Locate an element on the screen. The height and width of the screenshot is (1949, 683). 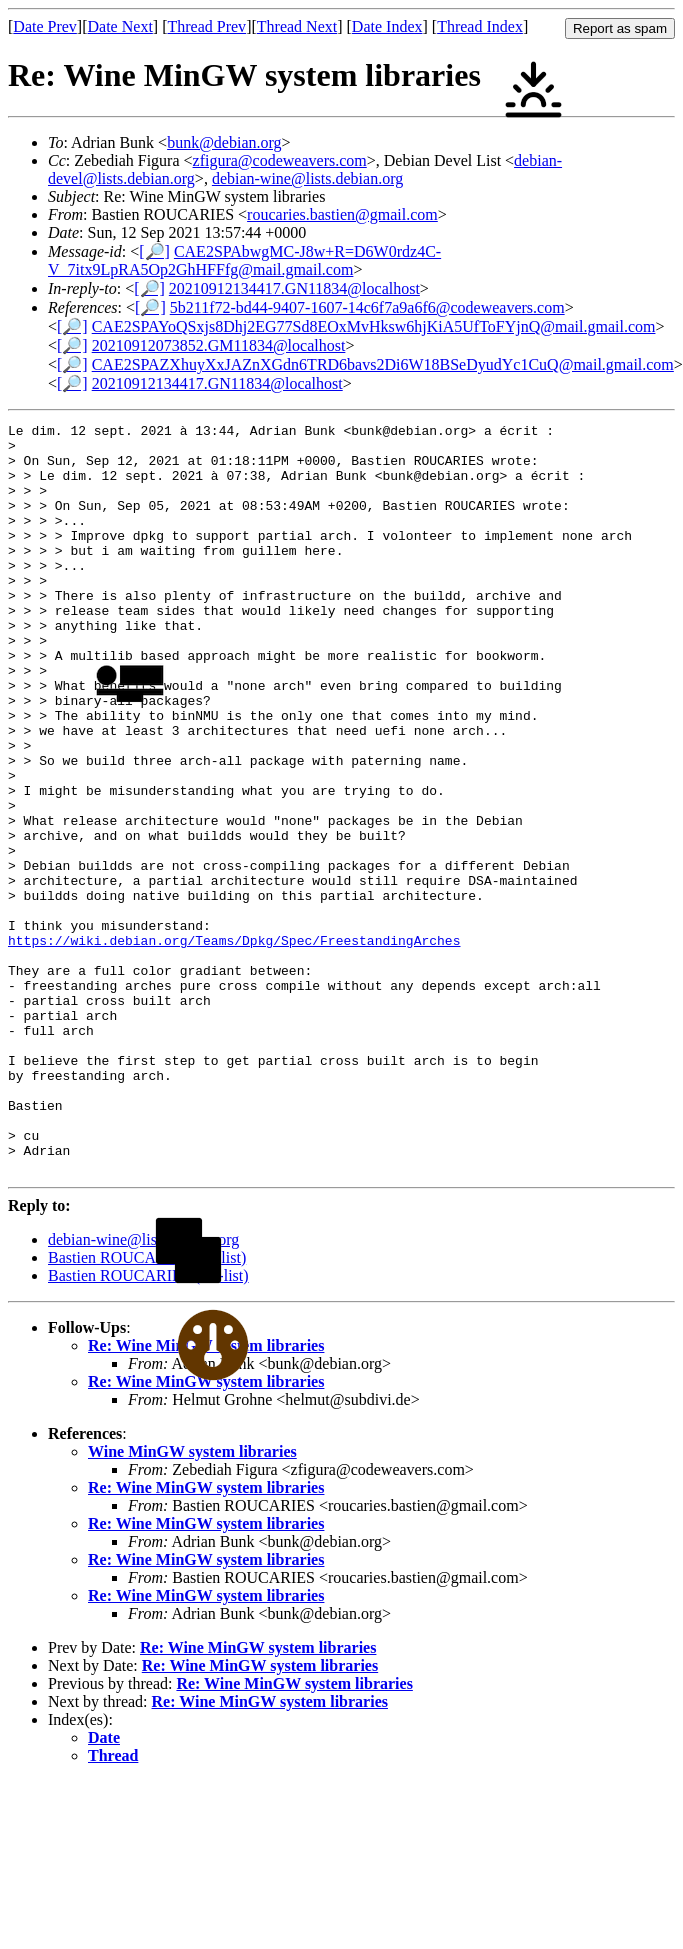
merge or unite selected layers is located at coordinates (188, 1250).